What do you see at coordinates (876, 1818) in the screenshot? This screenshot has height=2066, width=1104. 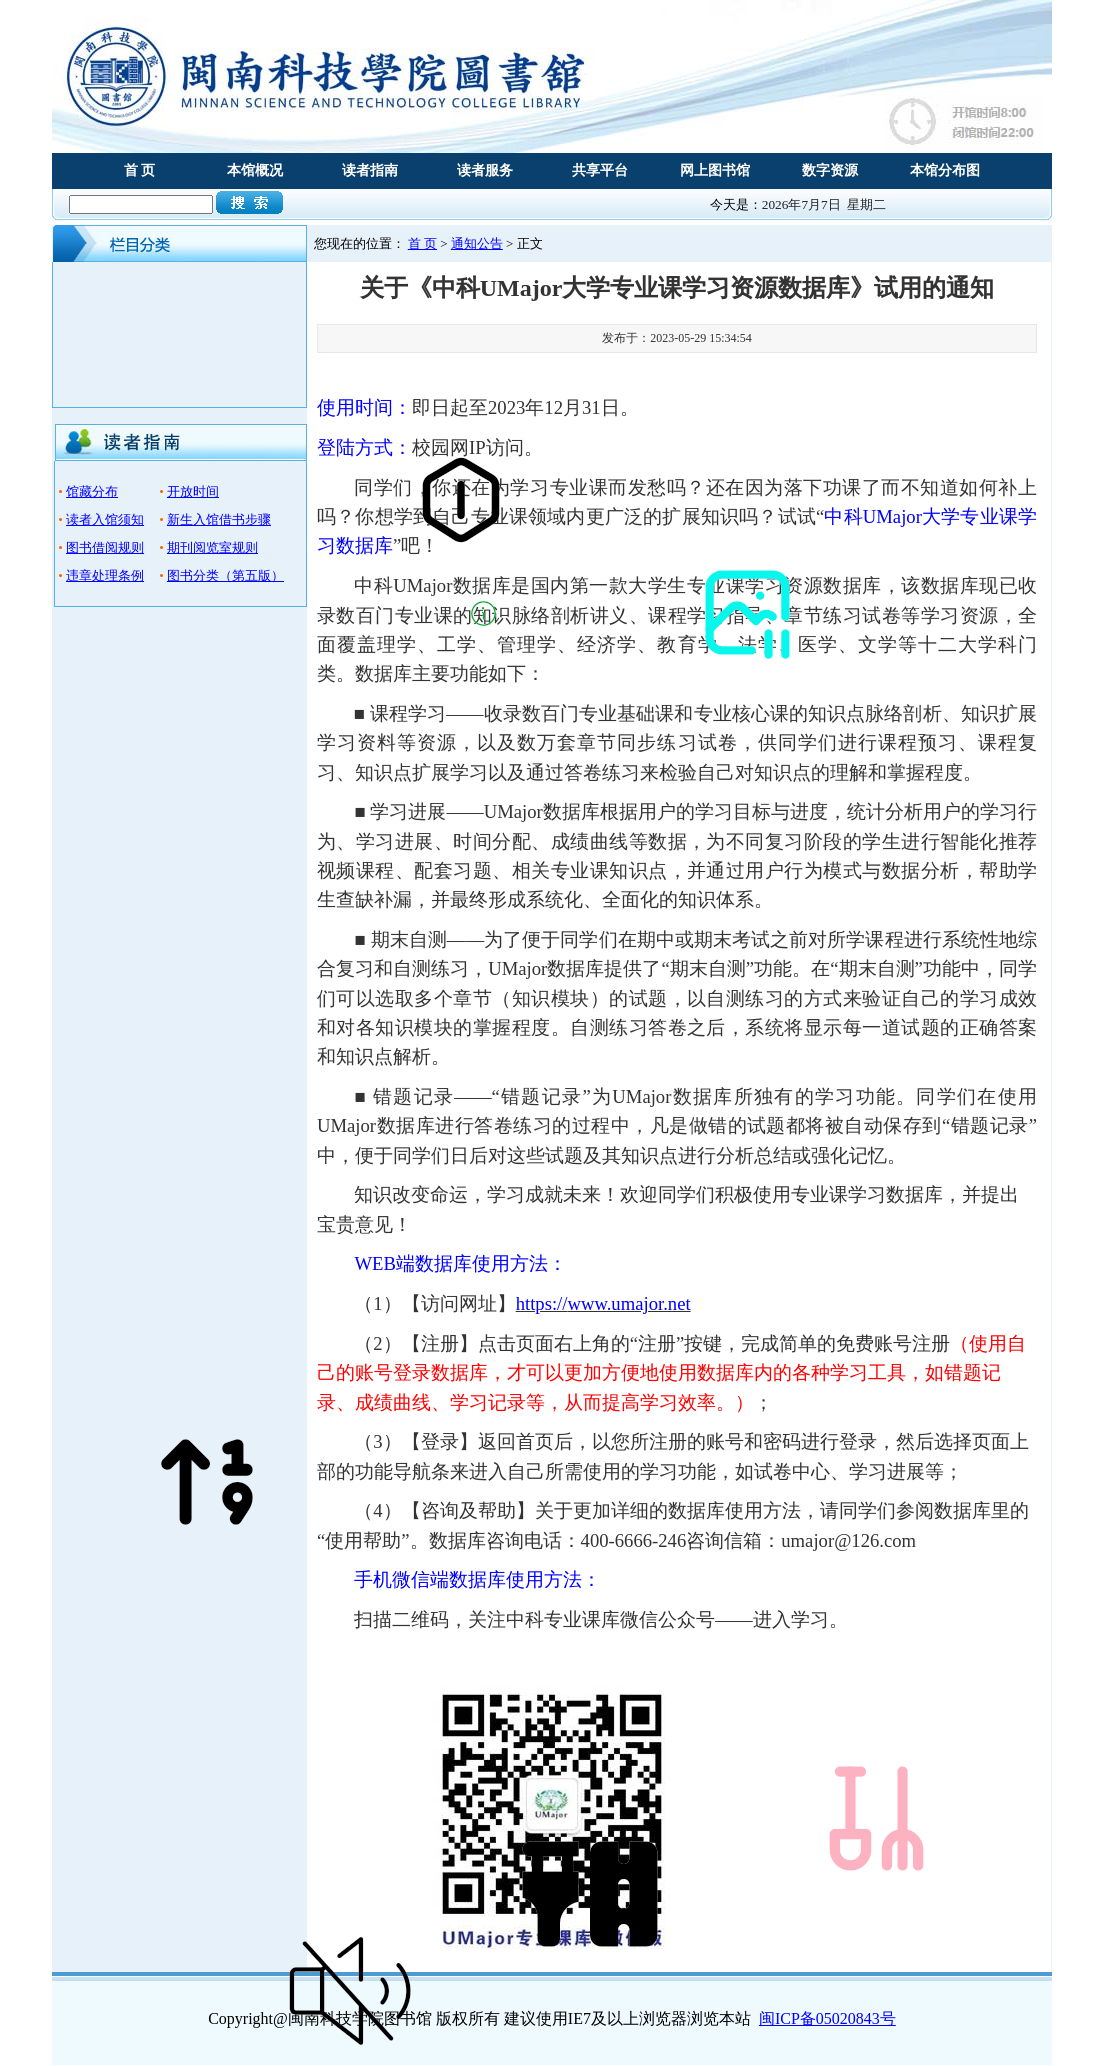 I see `access gardening or landscaping tools` at bounding box center [876, 1818].